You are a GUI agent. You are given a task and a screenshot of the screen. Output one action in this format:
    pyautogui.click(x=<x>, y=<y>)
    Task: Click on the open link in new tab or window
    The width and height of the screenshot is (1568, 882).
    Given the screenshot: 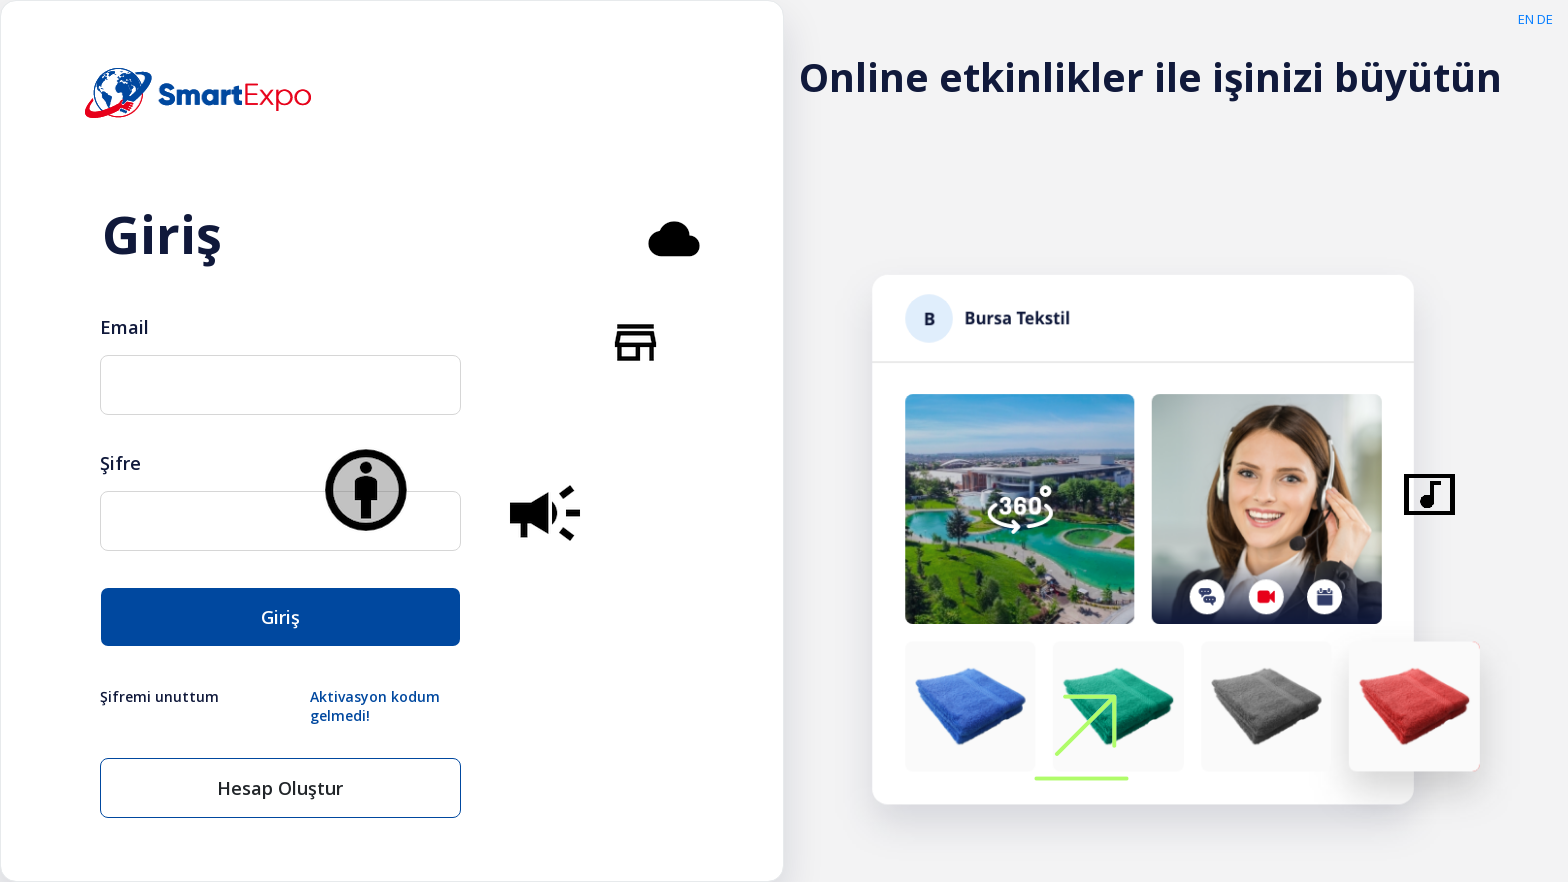 What is the action you would take?
    pyautogui.click(x=1081, y=733)
    